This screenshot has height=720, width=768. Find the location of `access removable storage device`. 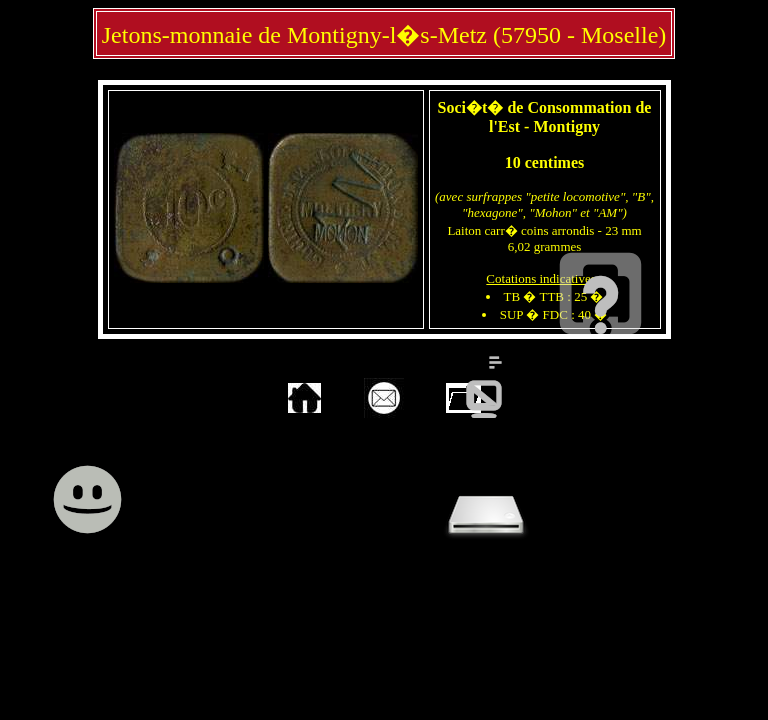

access removable storage device is located at coordinates (486, 516).